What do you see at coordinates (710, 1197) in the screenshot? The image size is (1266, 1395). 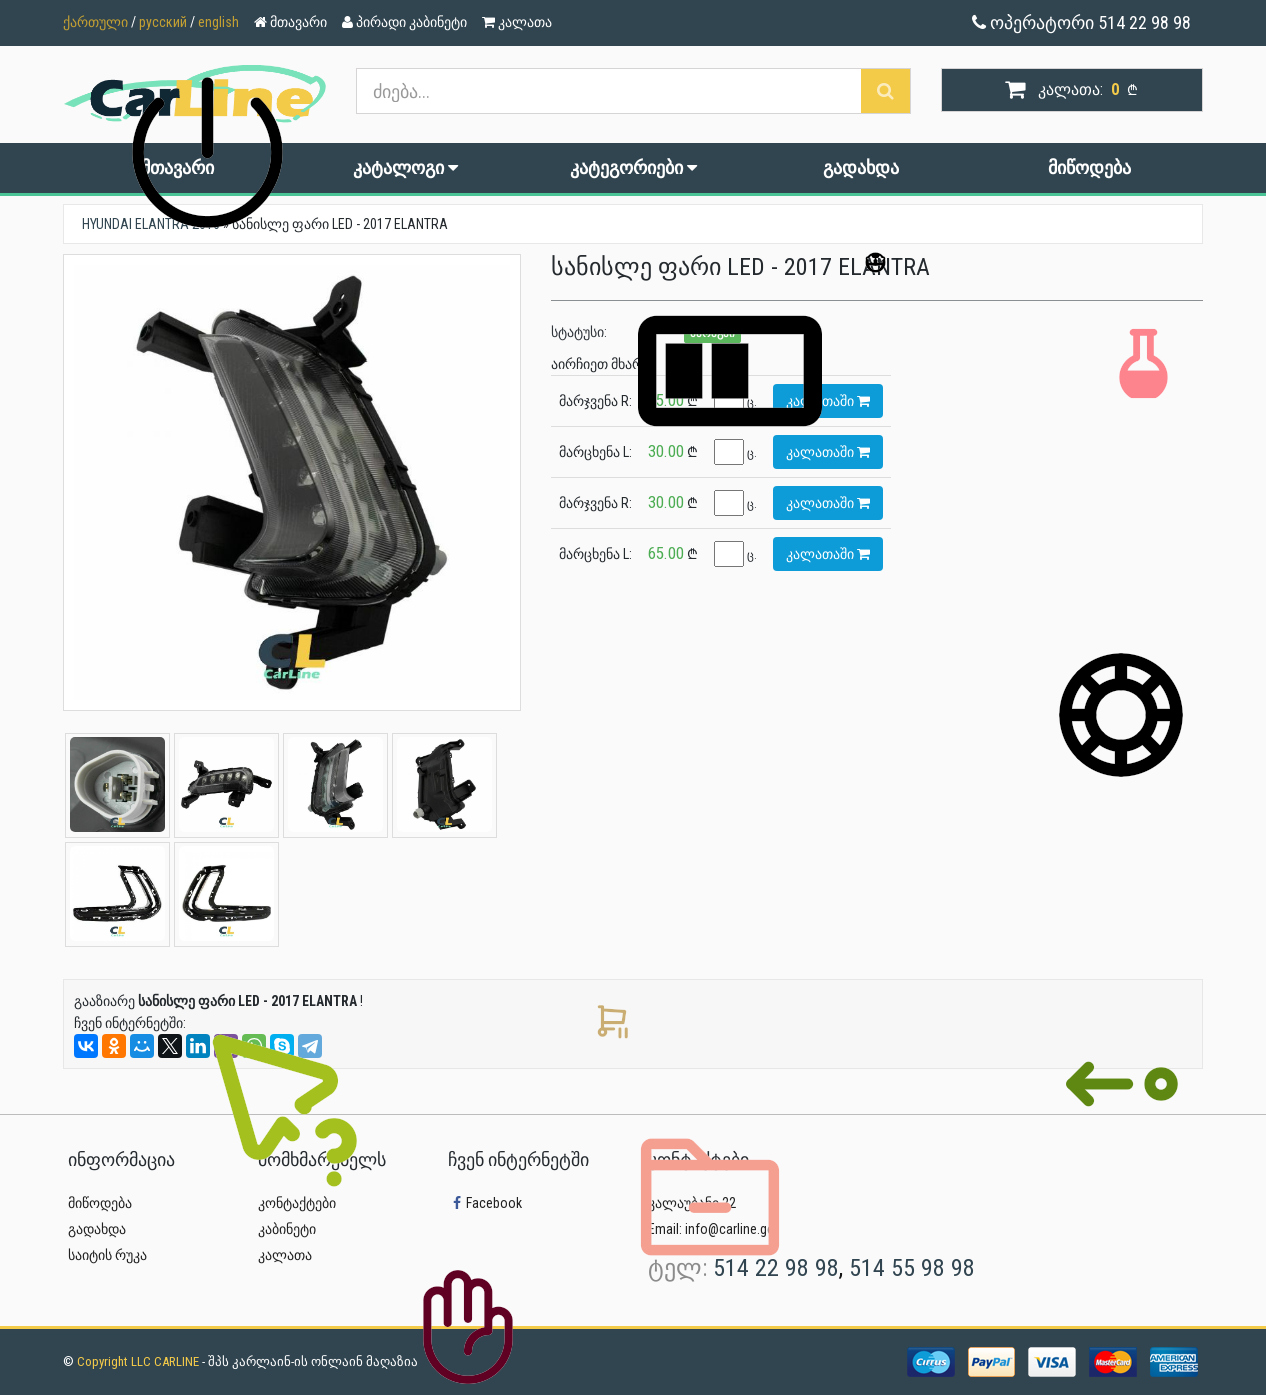 I see `remove a file or item from this folder` at bounding box center [710, 1197].